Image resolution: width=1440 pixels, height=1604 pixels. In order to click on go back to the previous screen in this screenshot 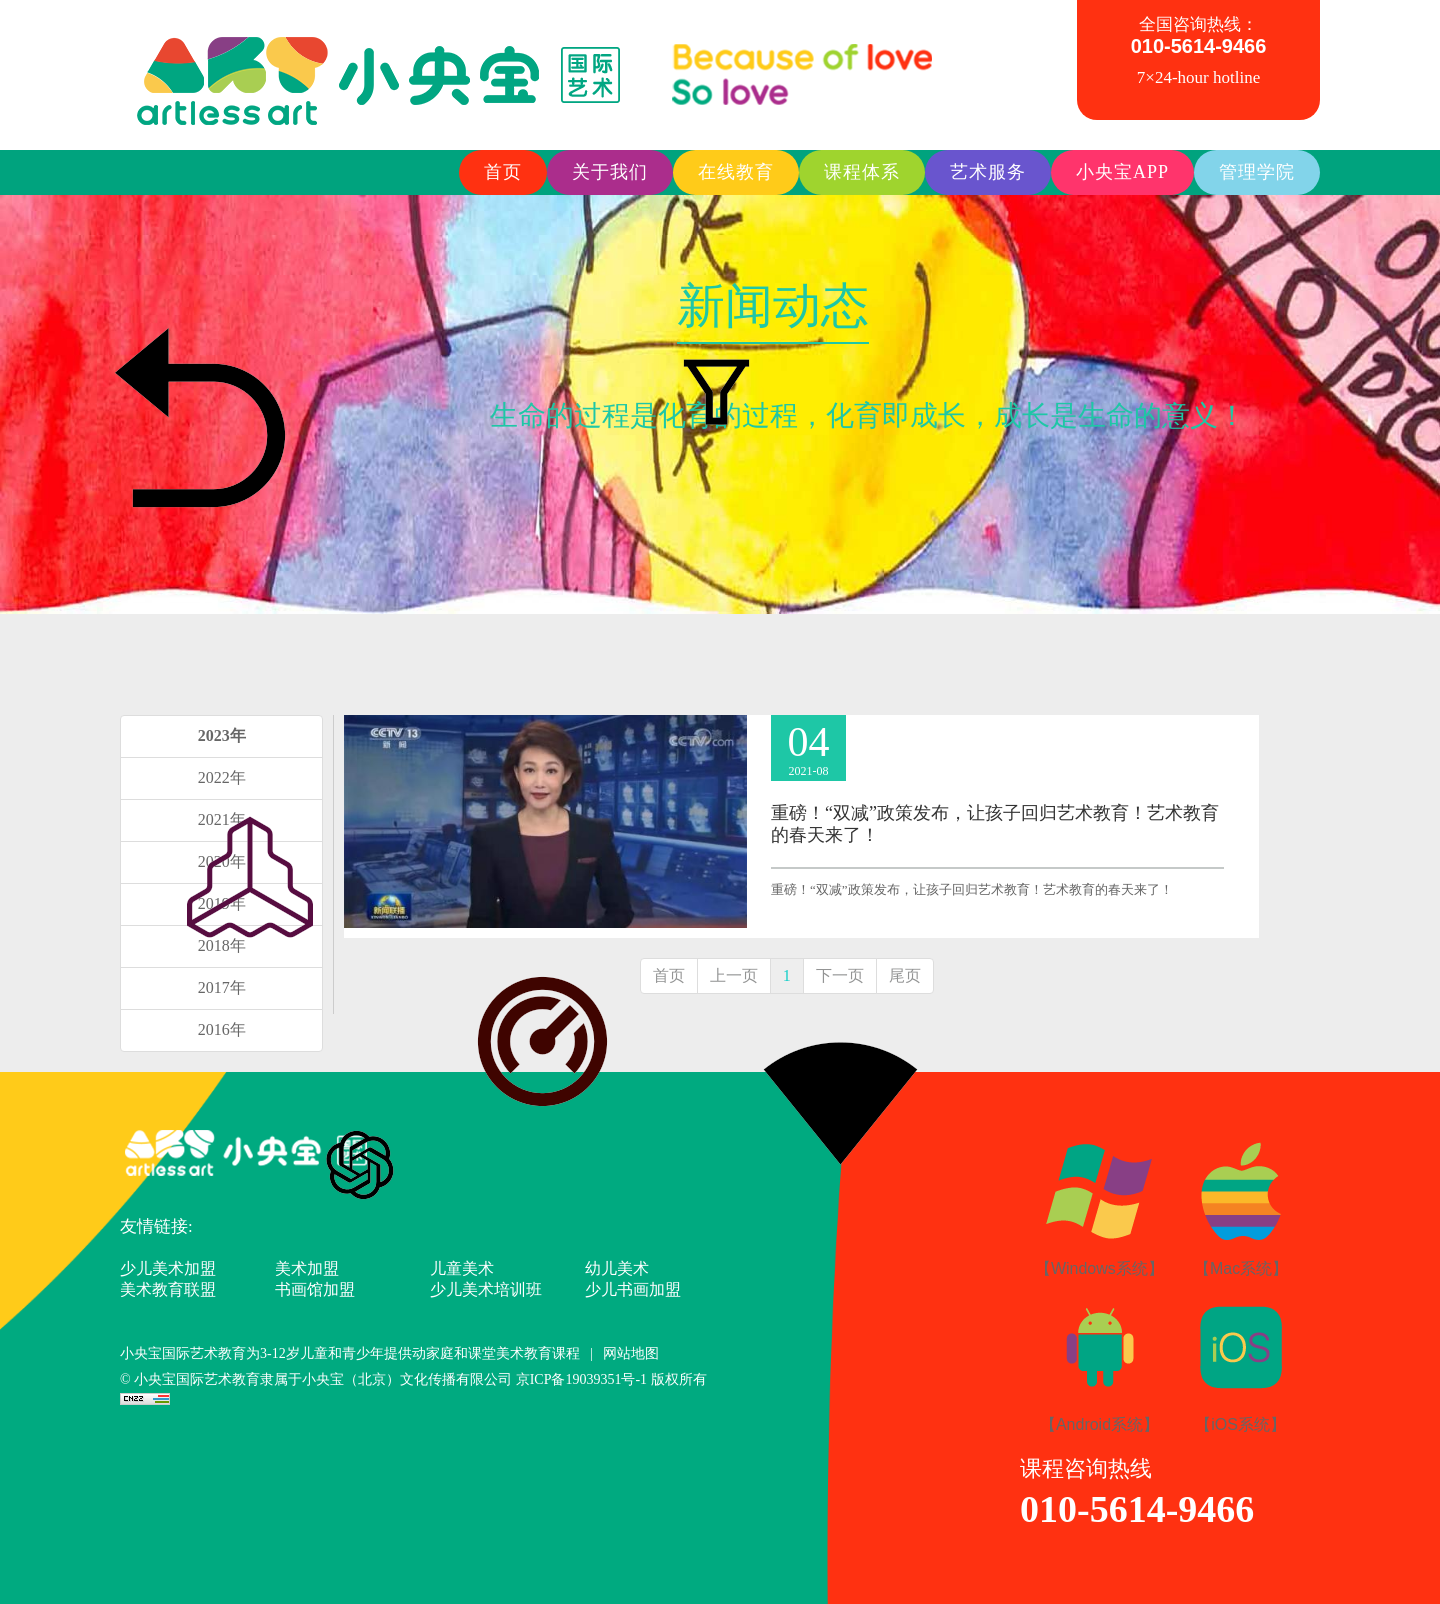, I will do `click(204, 426)`.